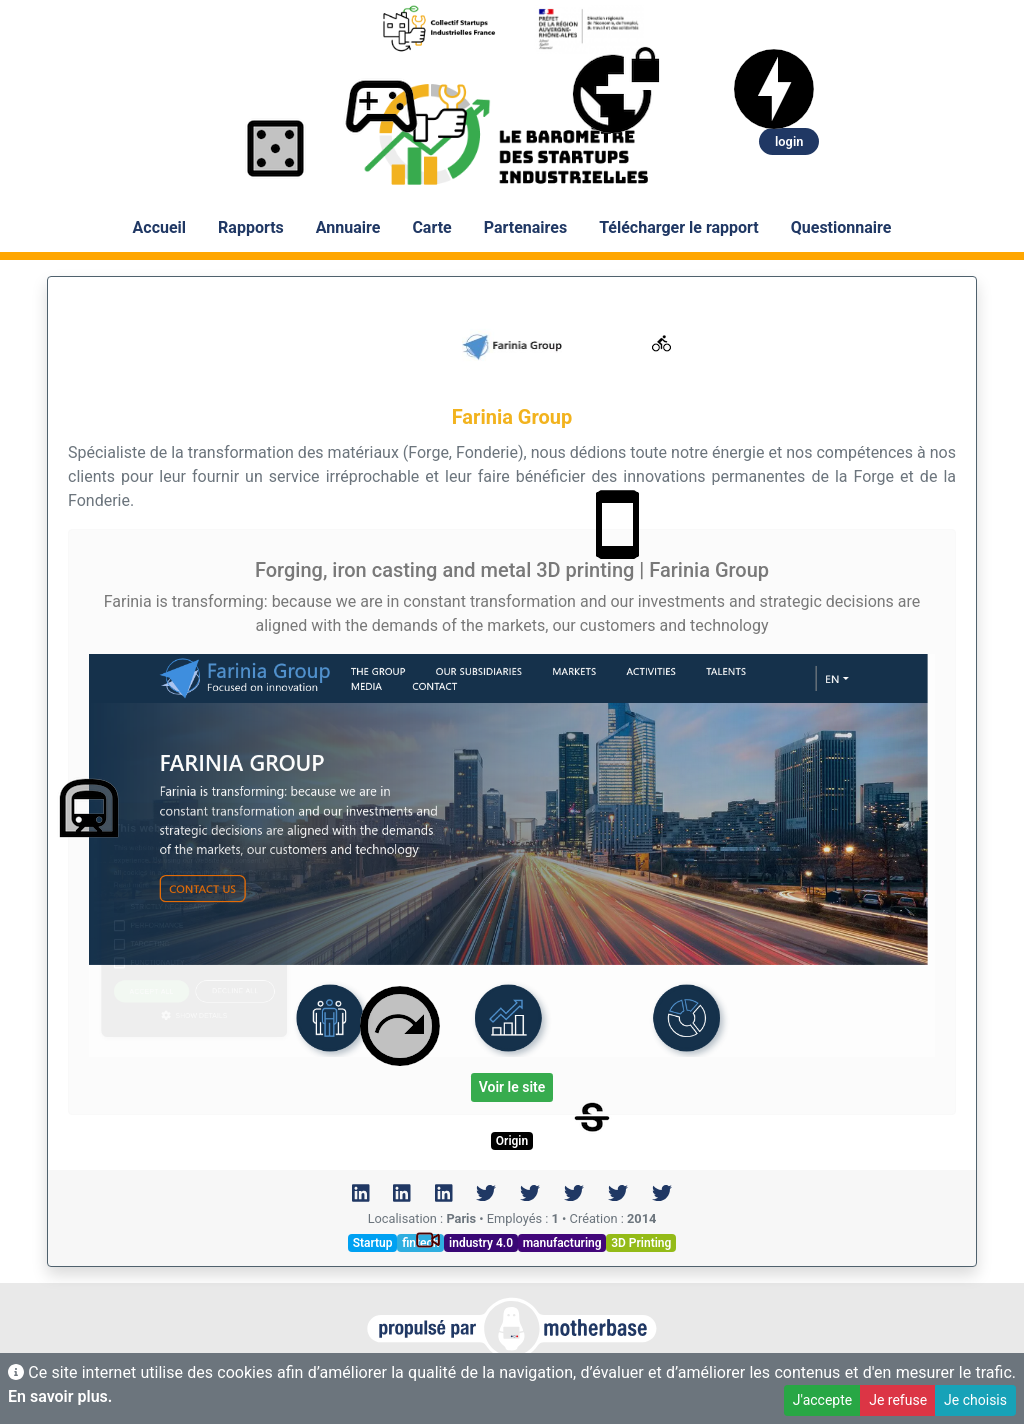  What do you see at coordinates (400, 1026) in the screenshot?
I see `skip to the next scheduled item or plan` at bounding box center [400, 1026].